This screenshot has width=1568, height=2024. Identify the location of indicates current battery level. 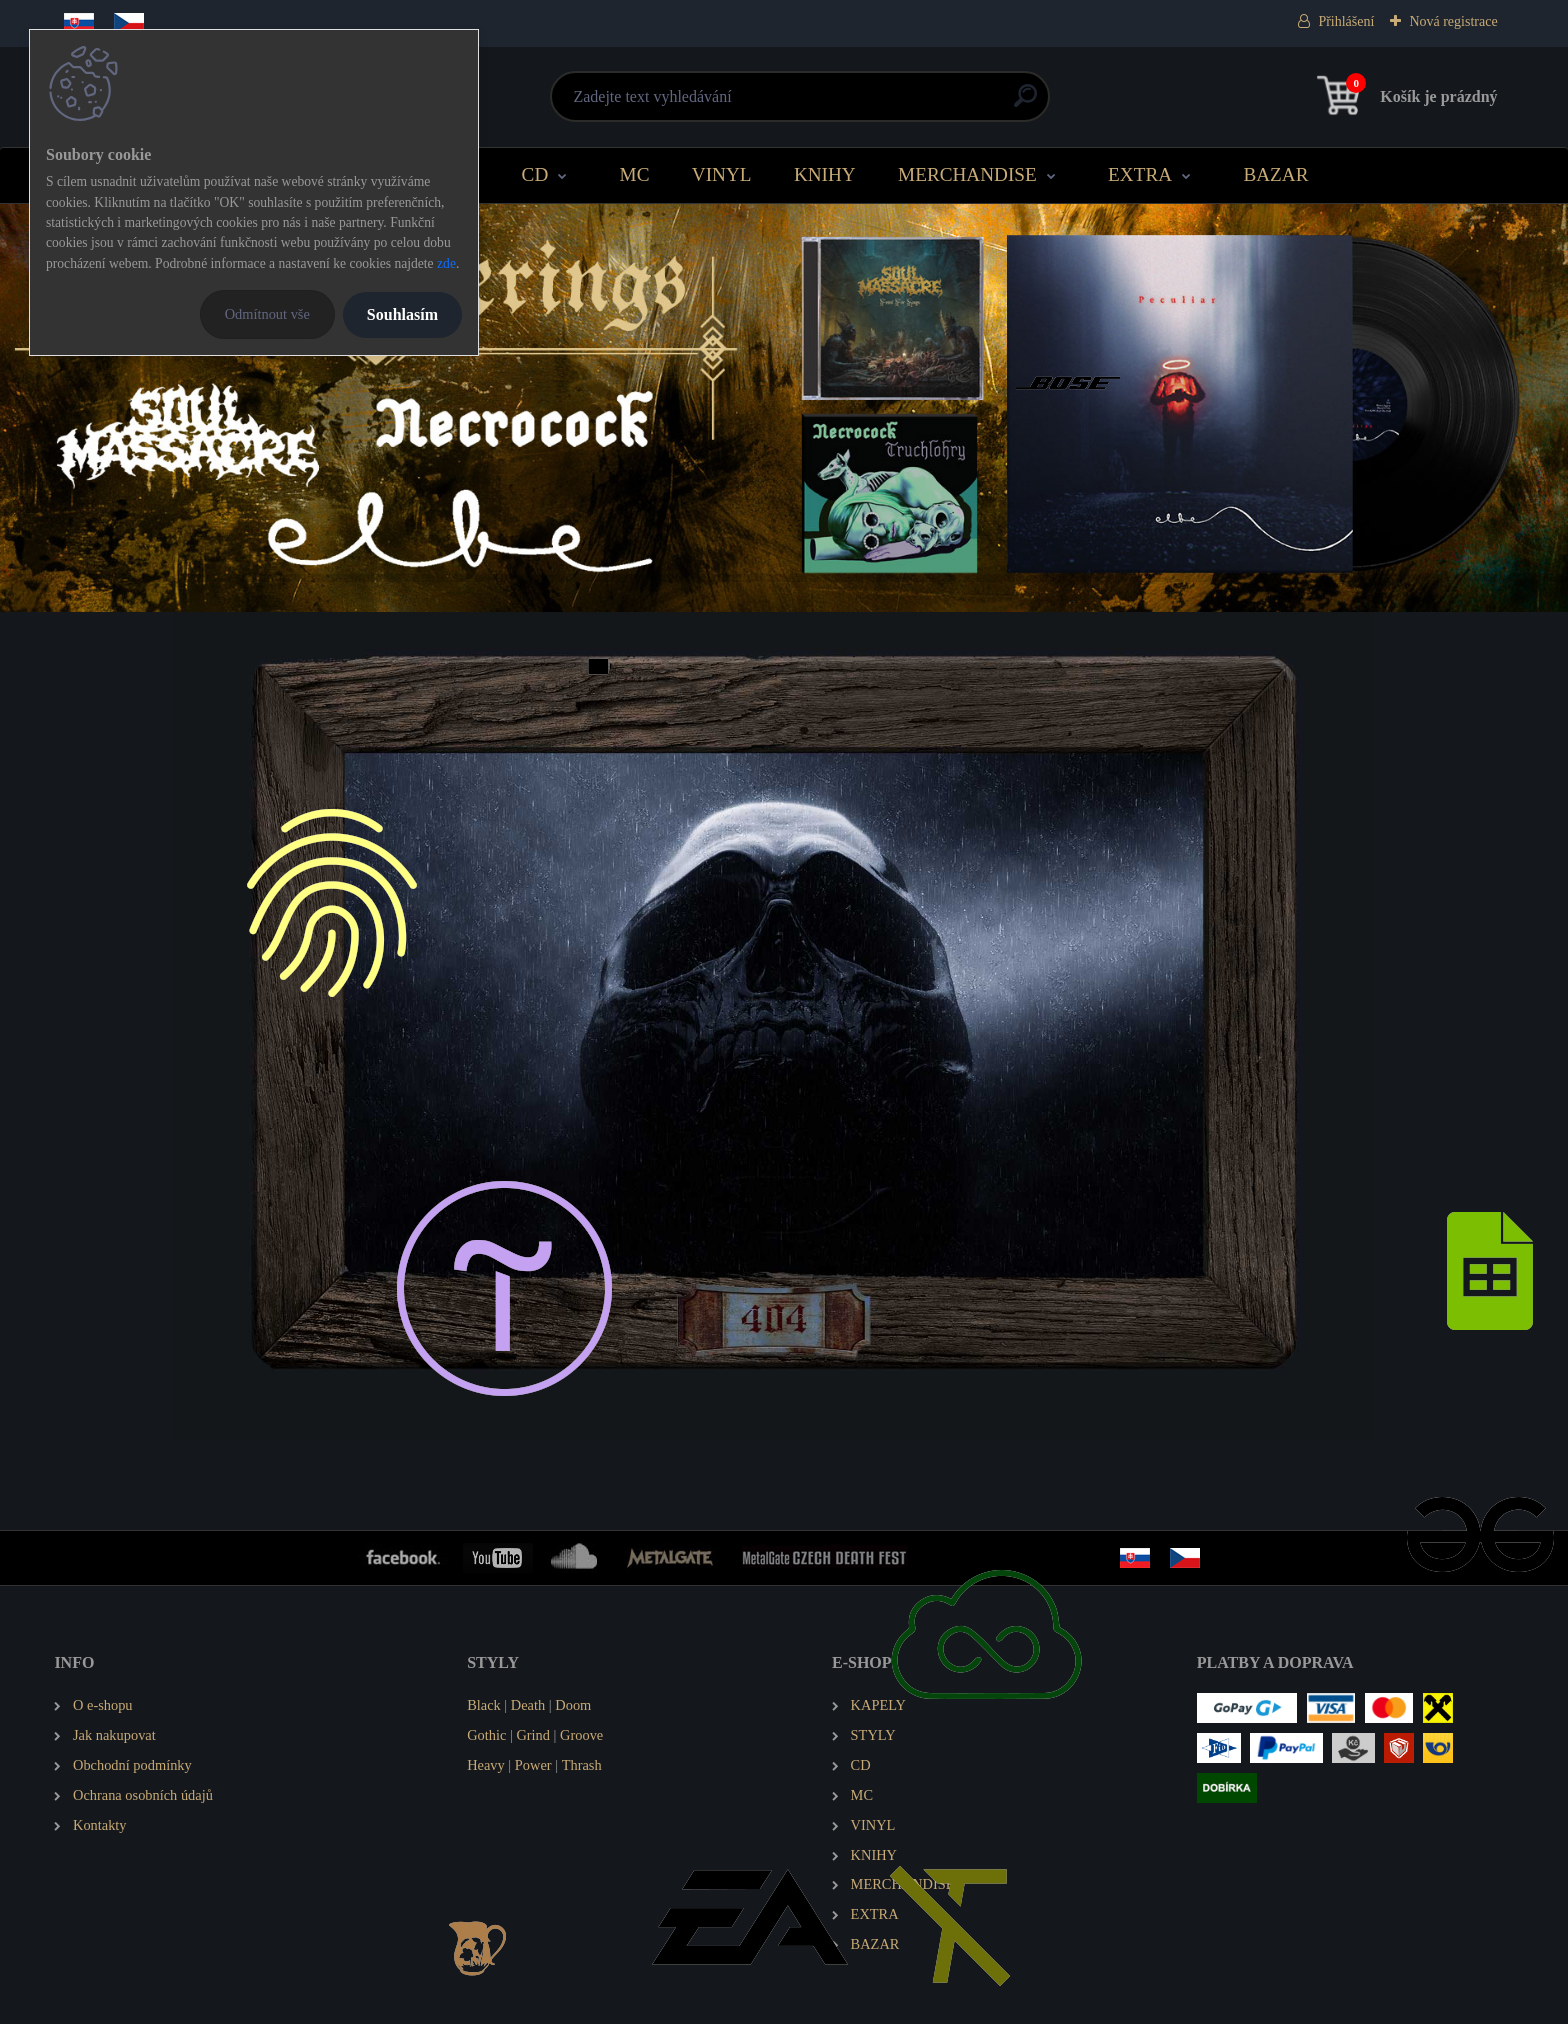
(599, 666).